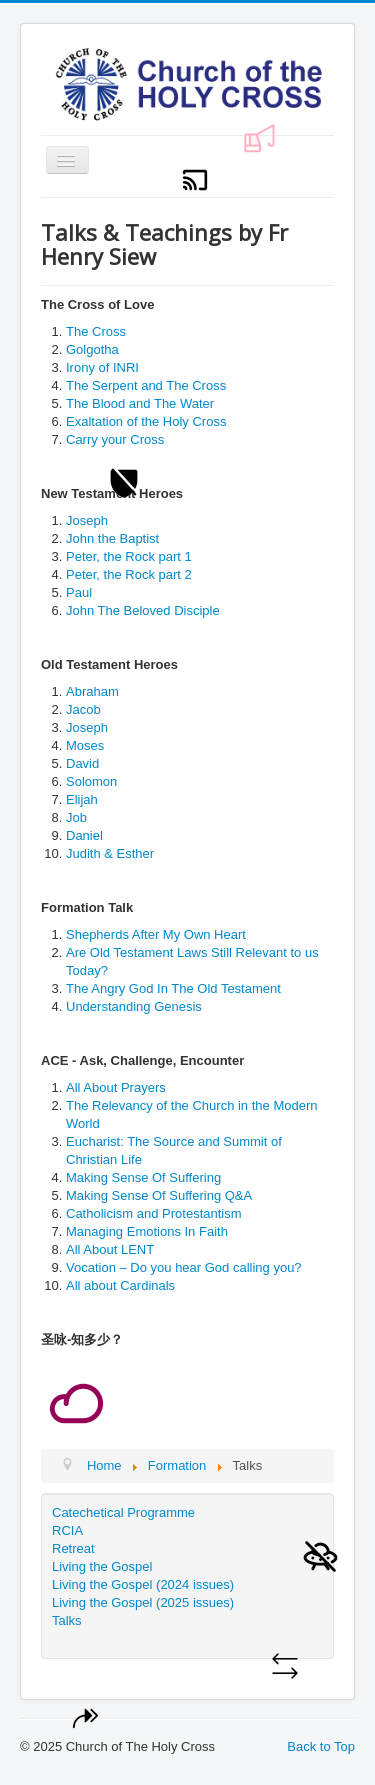  What do you see at coordinates (85, 1718) in the screenshot?
I see `forward or share content to multiple recipients` at bounding box center [85, 1718].